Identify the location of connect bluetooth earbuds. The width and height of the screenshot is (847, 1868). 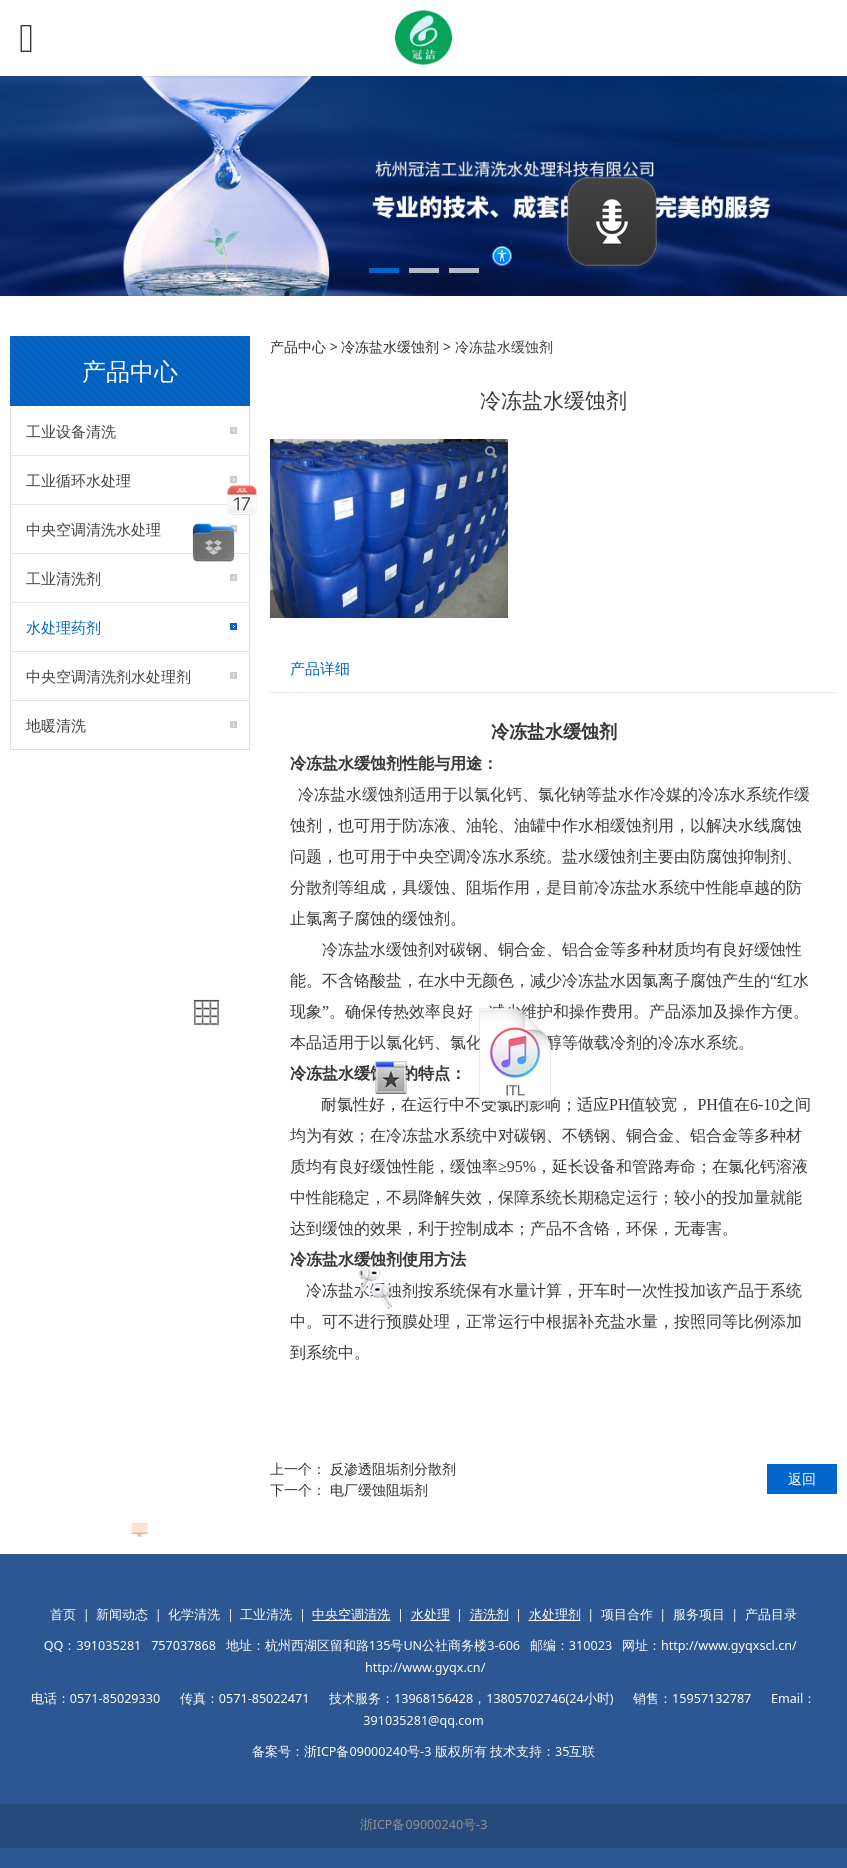
(375, 1287).